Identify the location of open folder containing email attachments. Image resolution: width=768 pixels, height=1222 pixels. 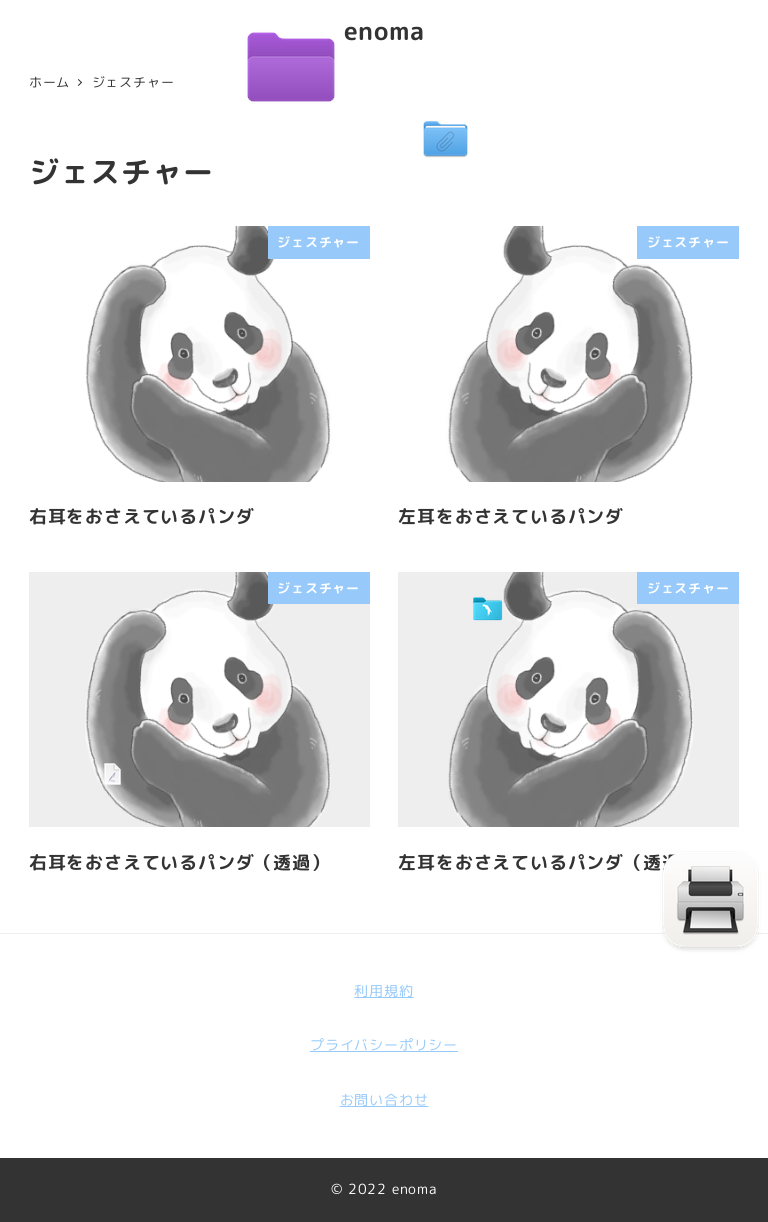
(445, 138).